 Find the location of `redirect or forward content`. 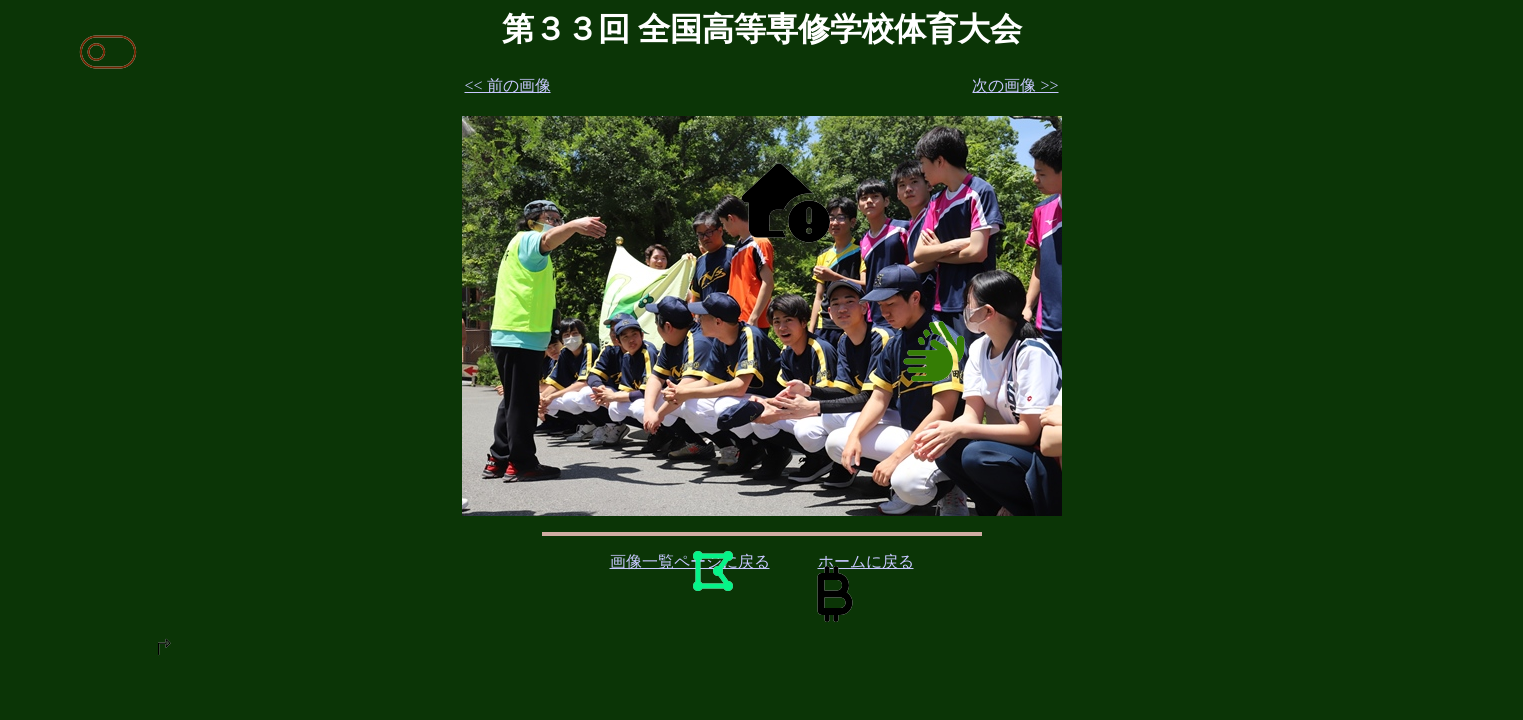

redirect or forward content is located at coordinates (163, 647).